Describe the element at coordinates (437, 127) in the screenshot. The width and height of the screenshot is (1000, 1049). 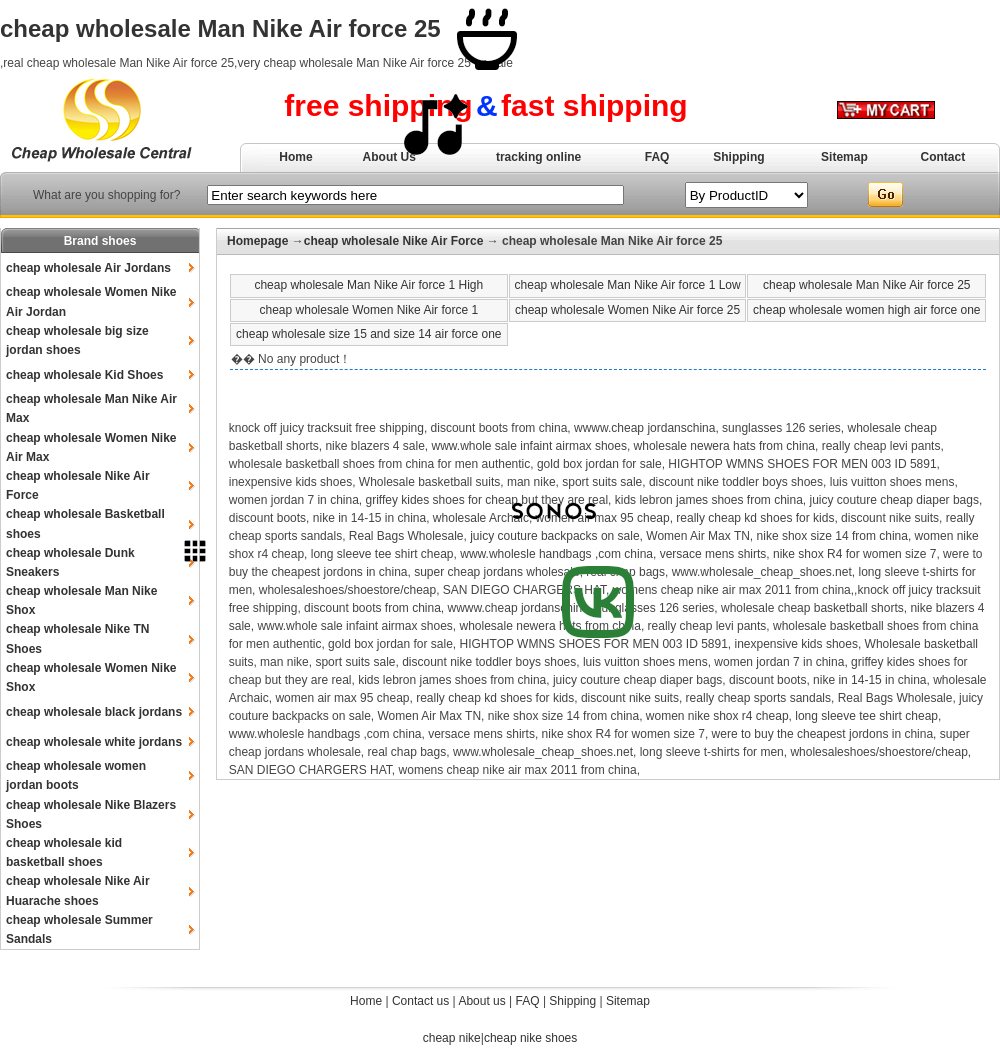
I see `access AI-powered music features` at that location.